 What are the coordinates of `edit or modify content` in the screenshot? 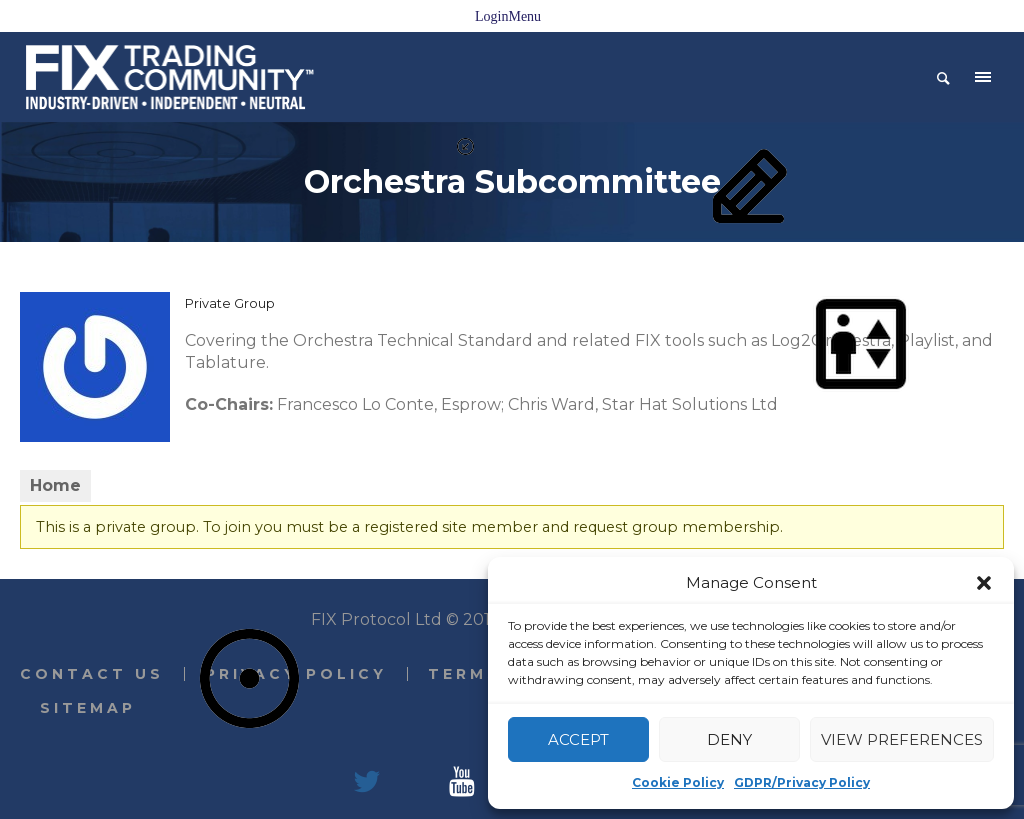 It's located at (748, 187).